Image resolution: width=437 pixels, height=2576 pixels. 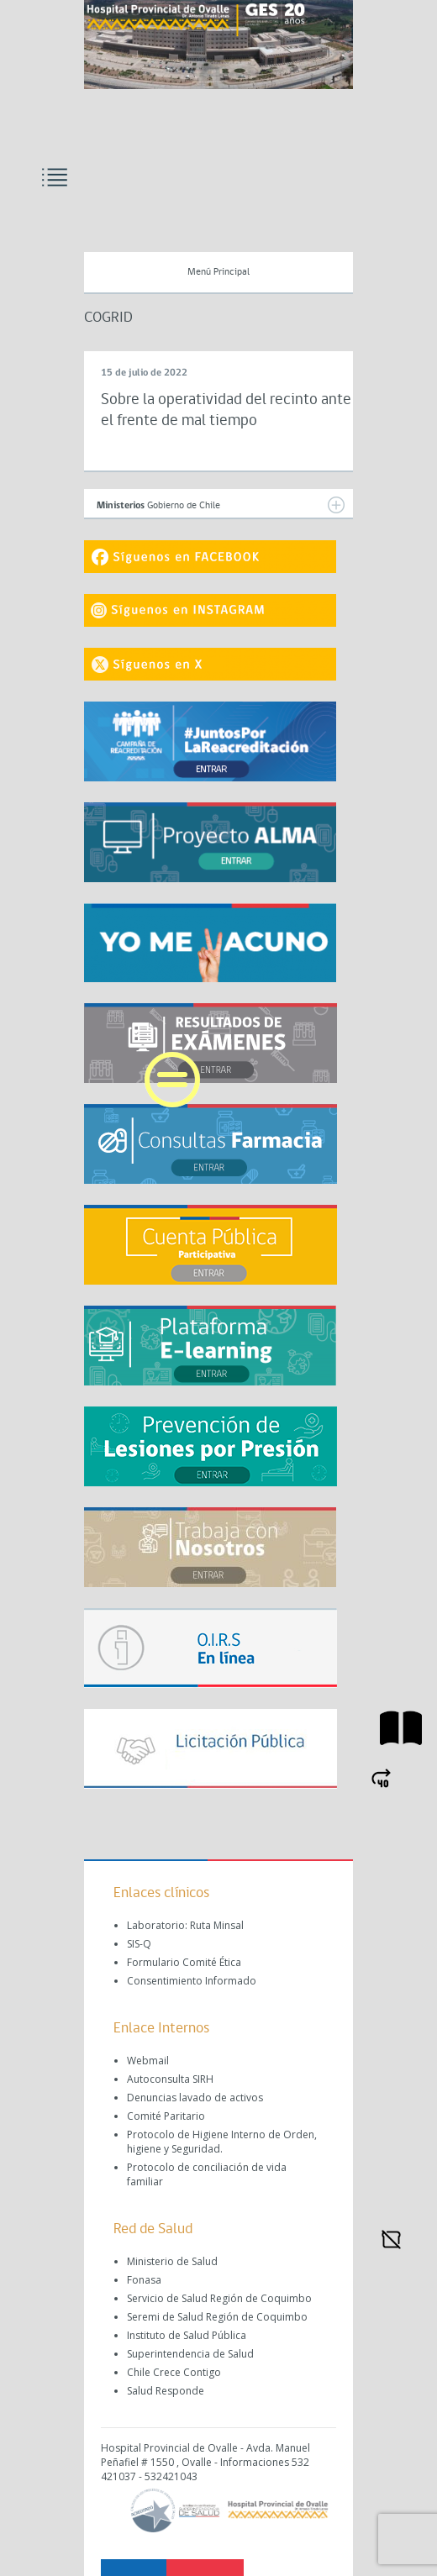 What do you see at coordinates (382, 1779) in the screenshot?
I see `skip forward 40 seconds` at bounding box center [382, 1779].